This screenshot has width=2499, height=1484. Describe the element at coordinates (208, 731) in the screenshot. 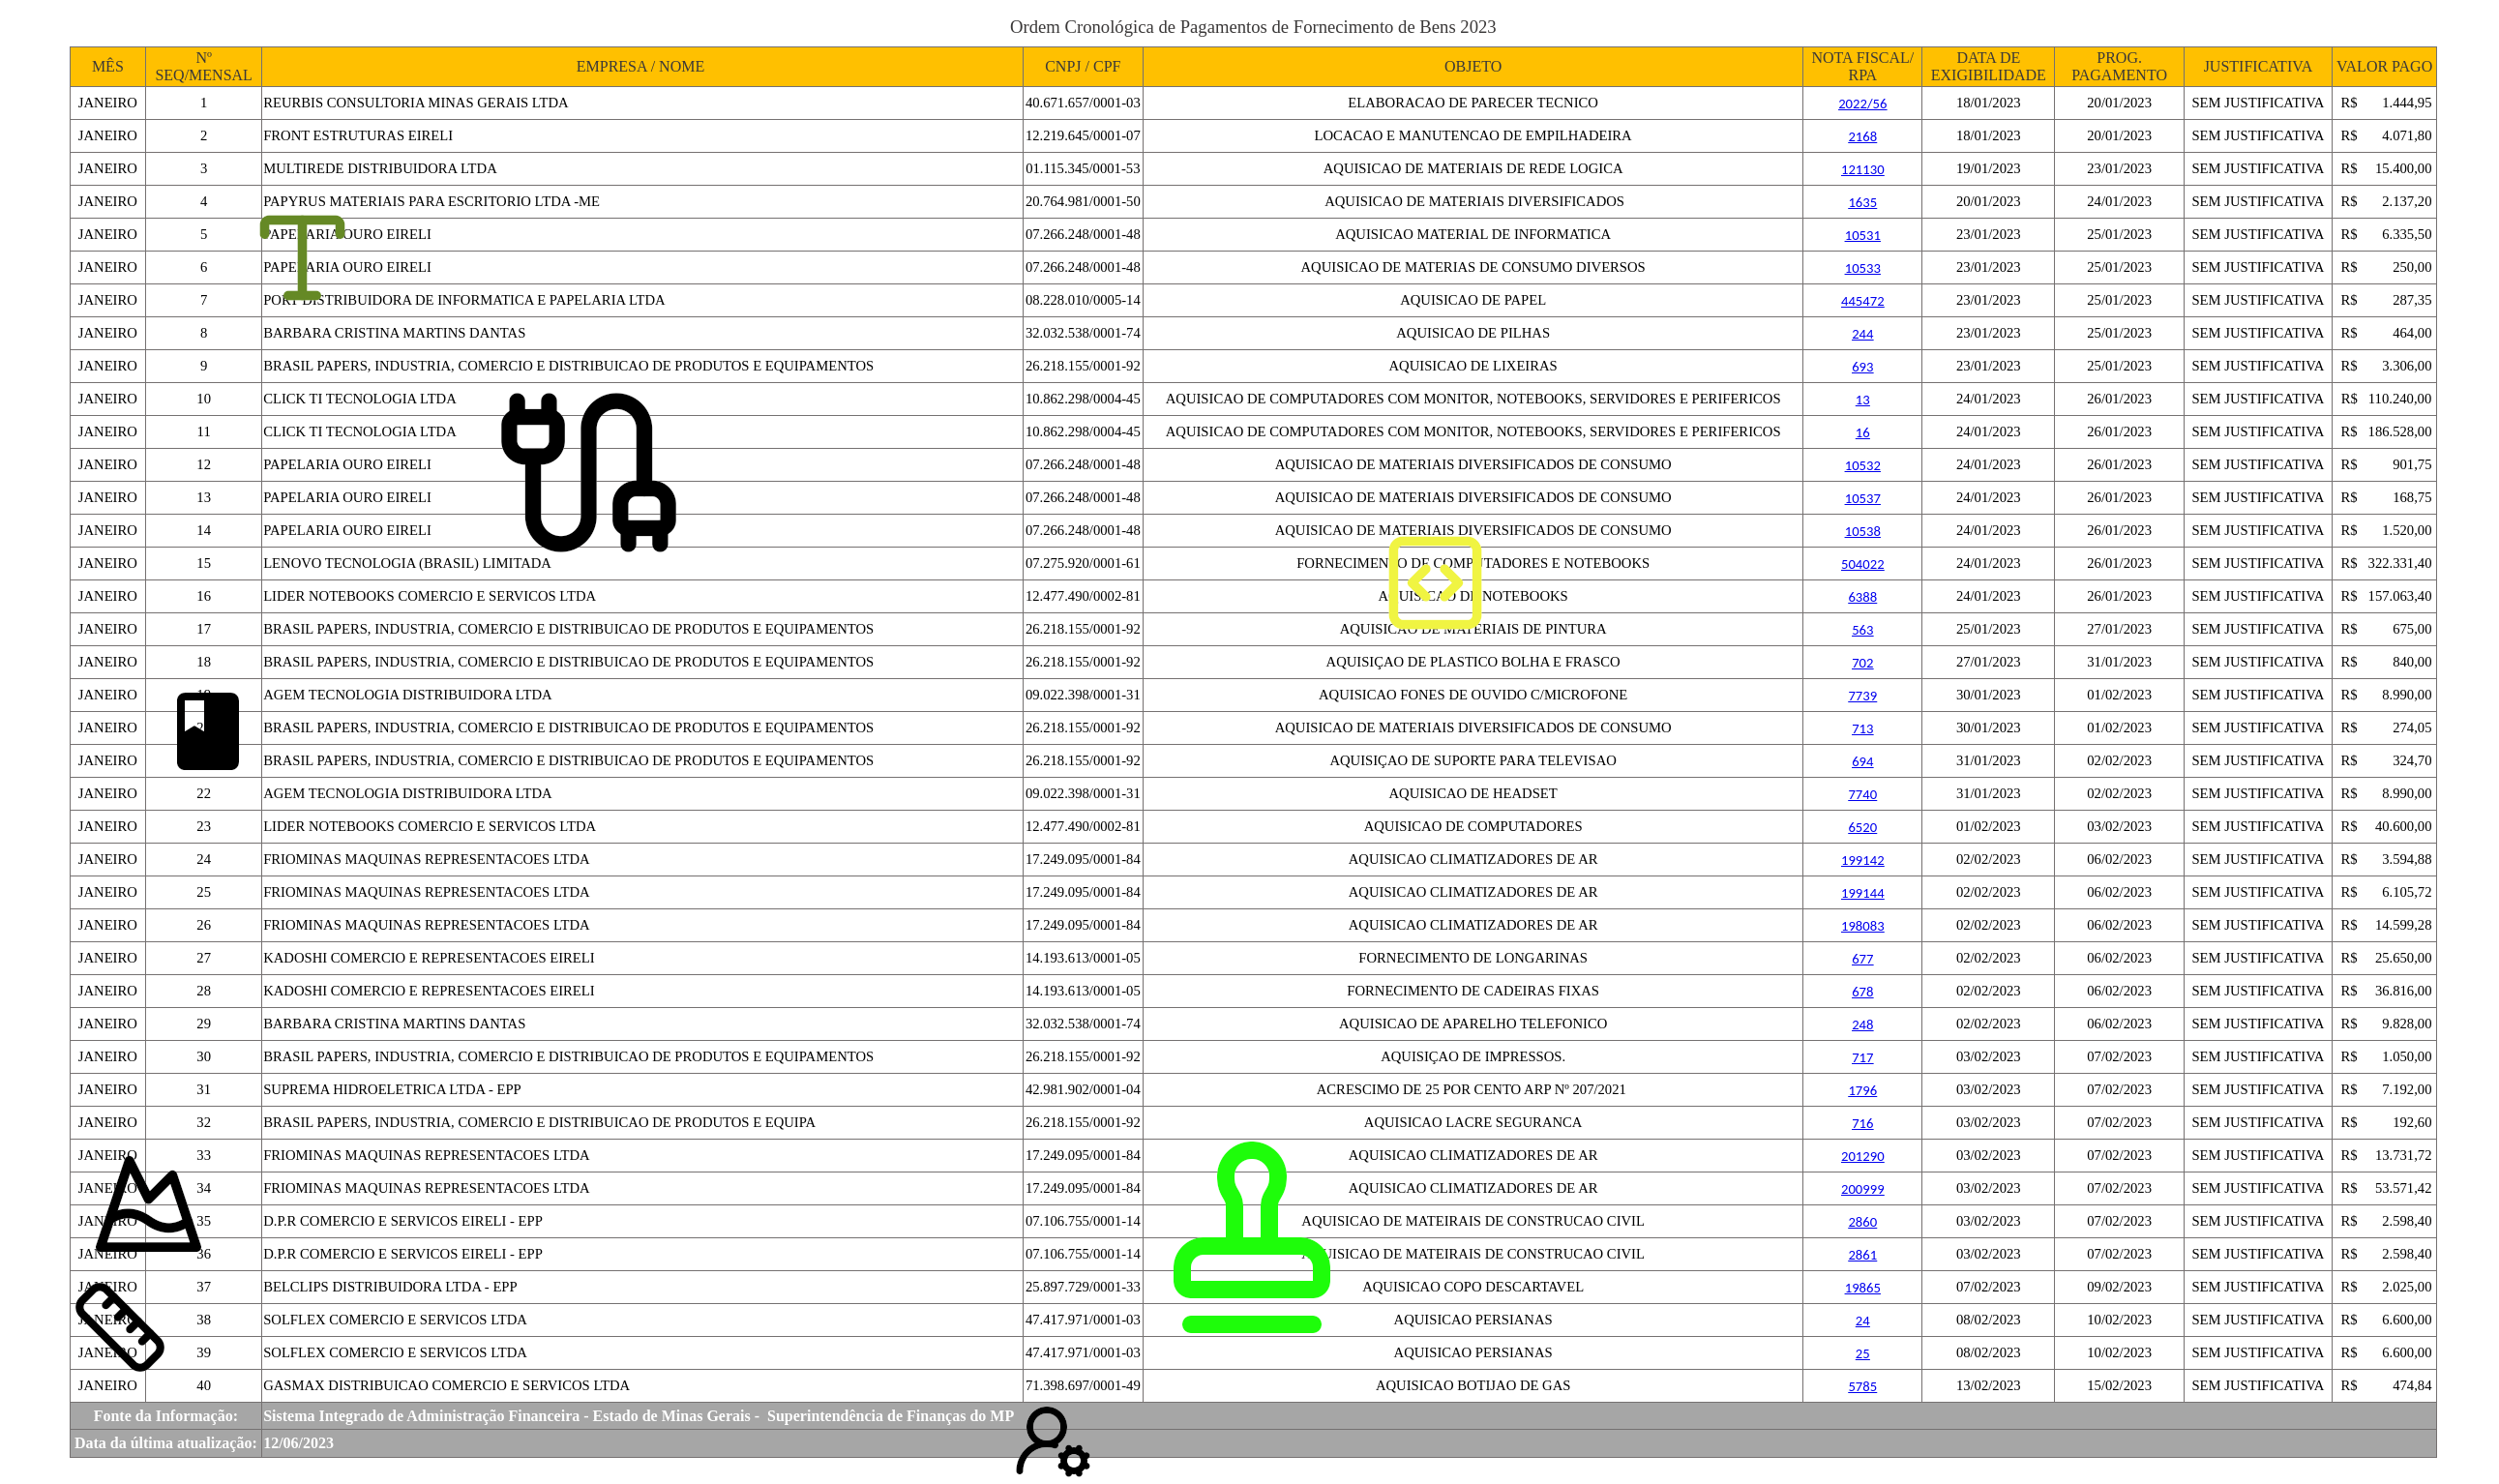

I see `open reading or ebook library` at that location.